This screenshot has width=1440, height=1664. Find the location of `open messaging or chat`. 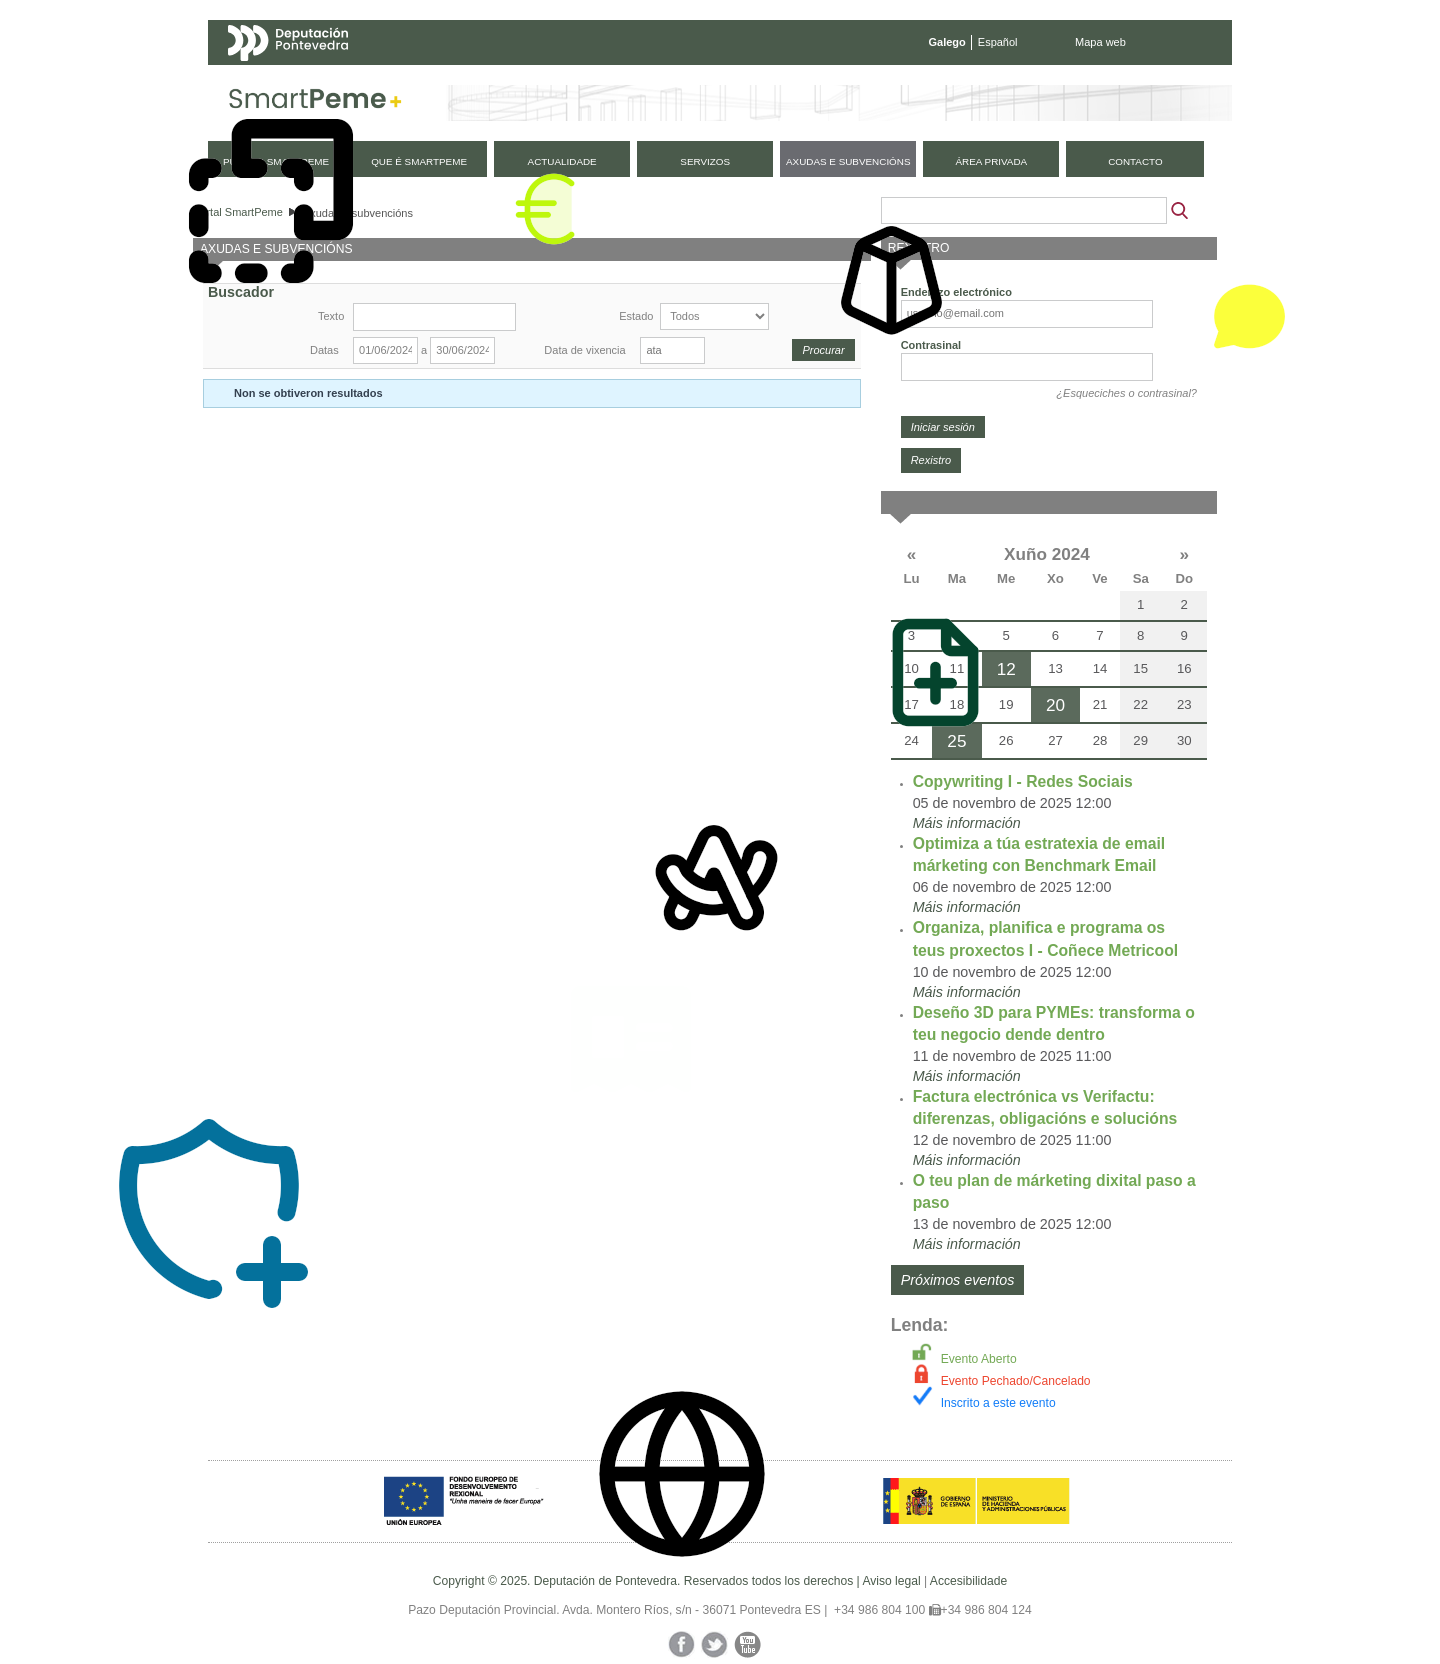

open messaging or chat is located at coordinates (1249, 316).